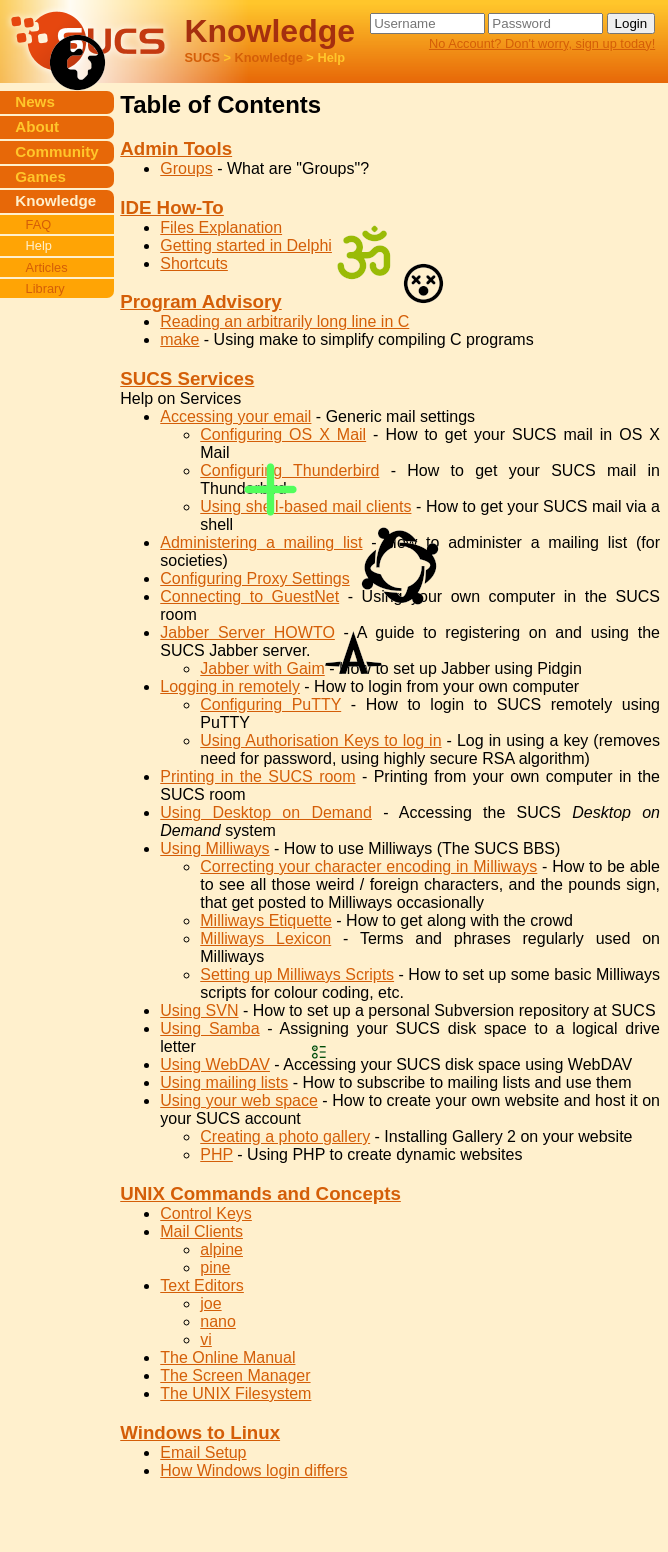 The height and width of the screenshot is (1552, 668). What do you see at coordinates (270, 489) in the screenshot?
I see `add a new item` at bounding box center [270, 489].